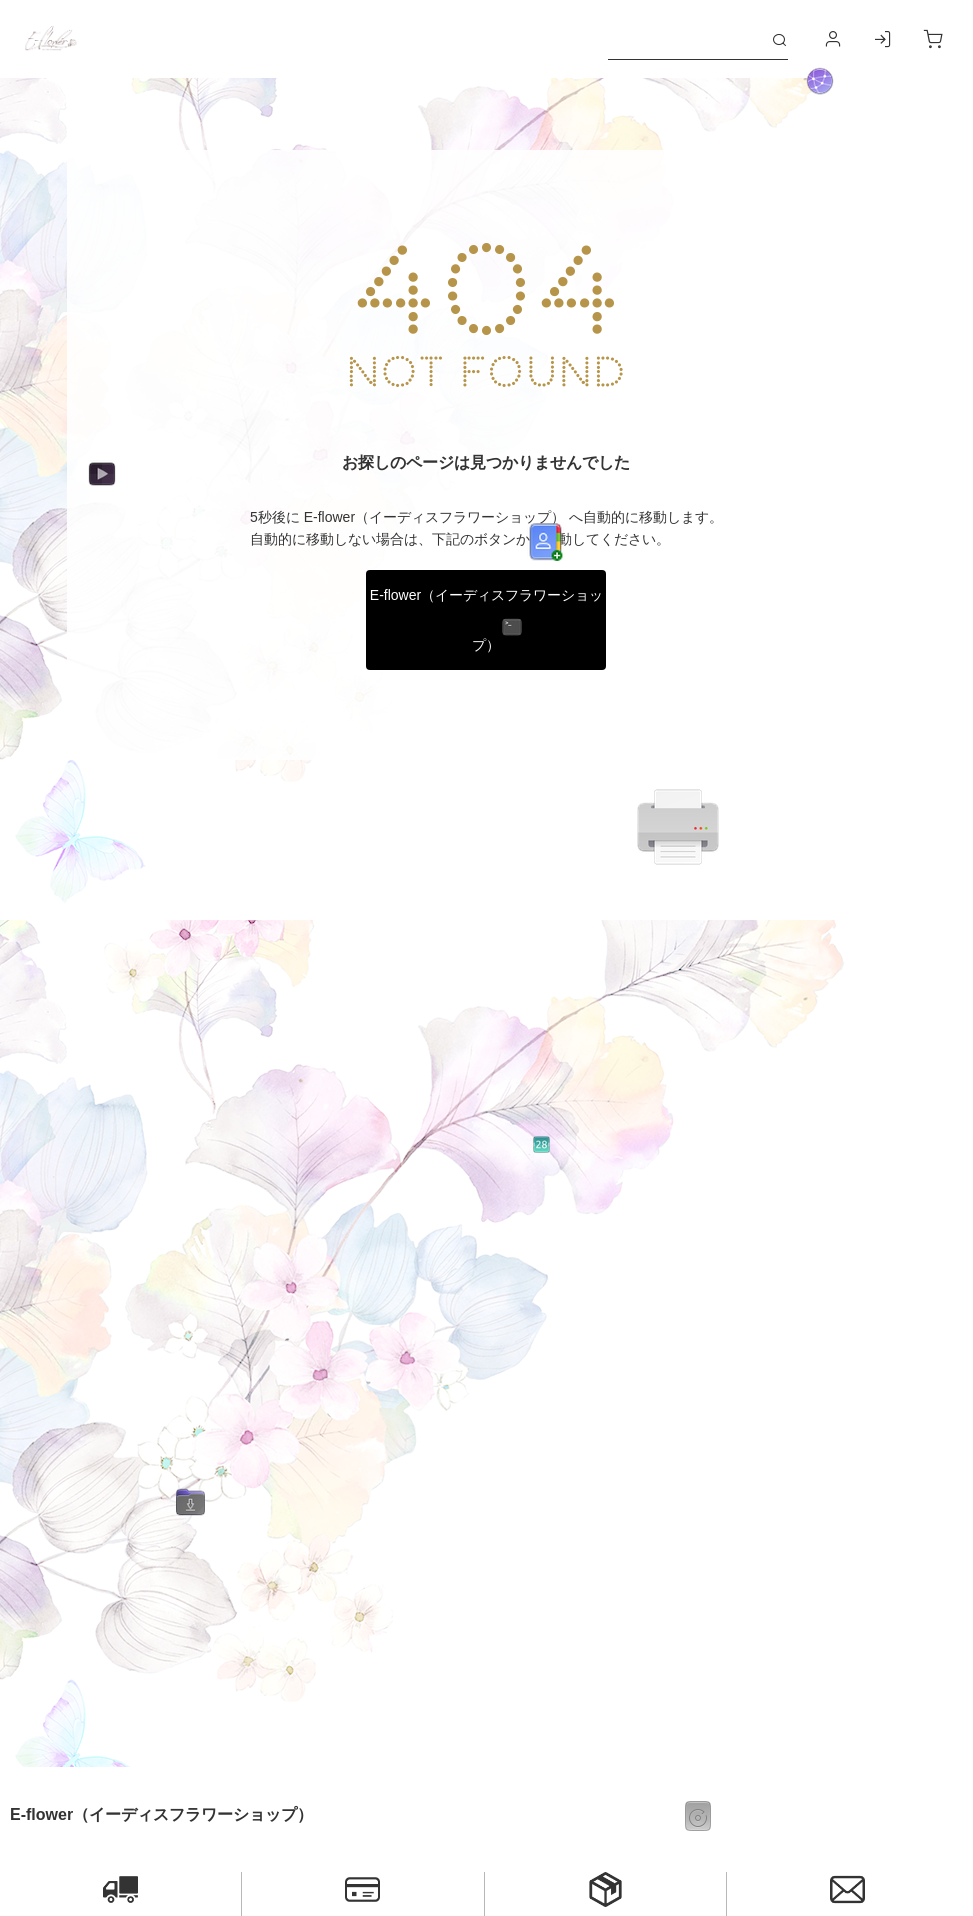 The height and width of the screenshot is (1916, 973). What do you see at coordinates (545, 541) in the screenshot?
I see `add a new contact to your address book` at bounding box center [545, 541].